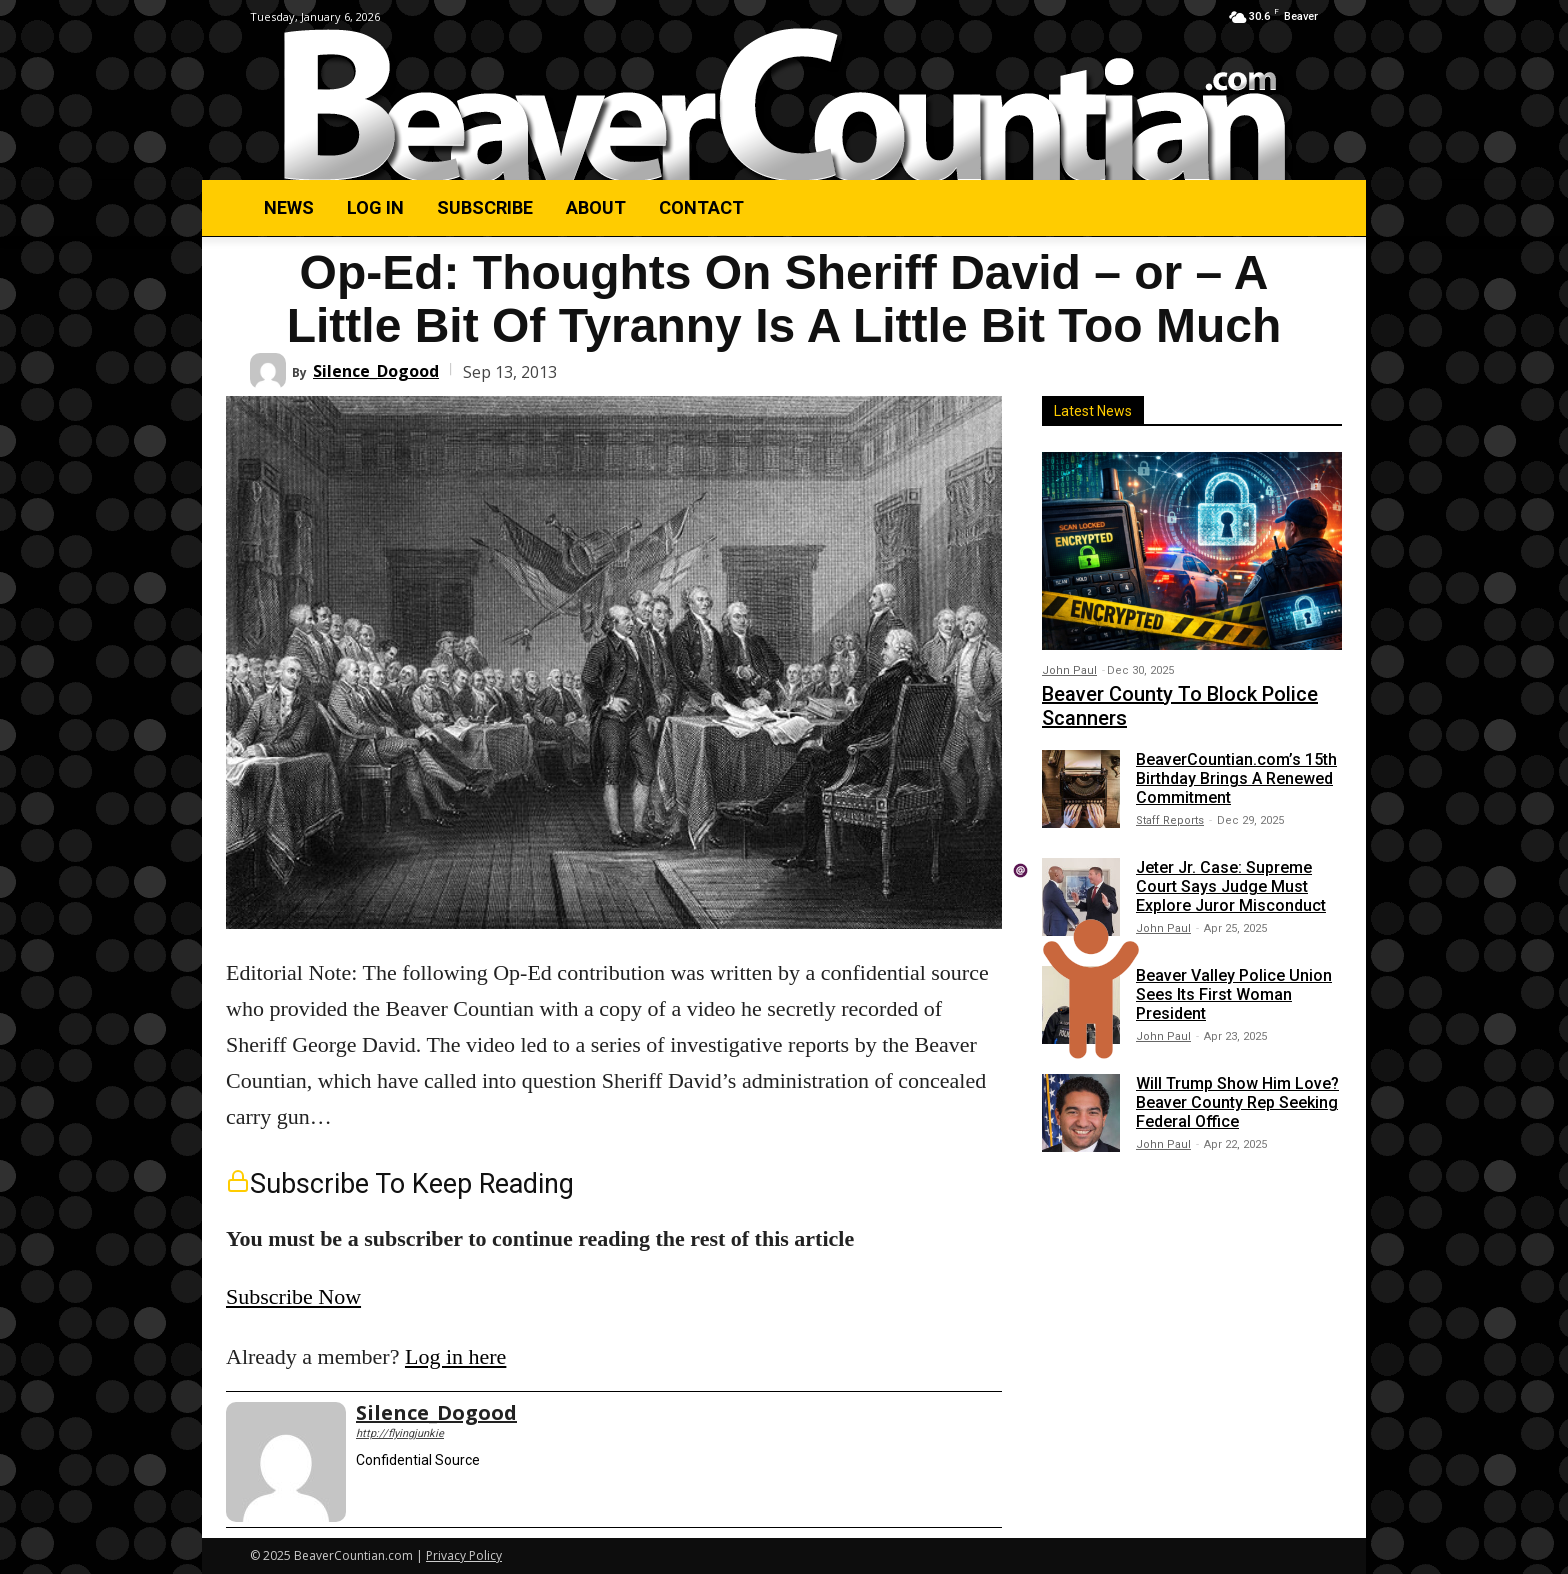 This screenshot has width=1568, height=1574. What do you see at coordinates (1091, 989) in the screenshot?
I see `indicates child-friendly content or features` at bounding box center [1091, 989].